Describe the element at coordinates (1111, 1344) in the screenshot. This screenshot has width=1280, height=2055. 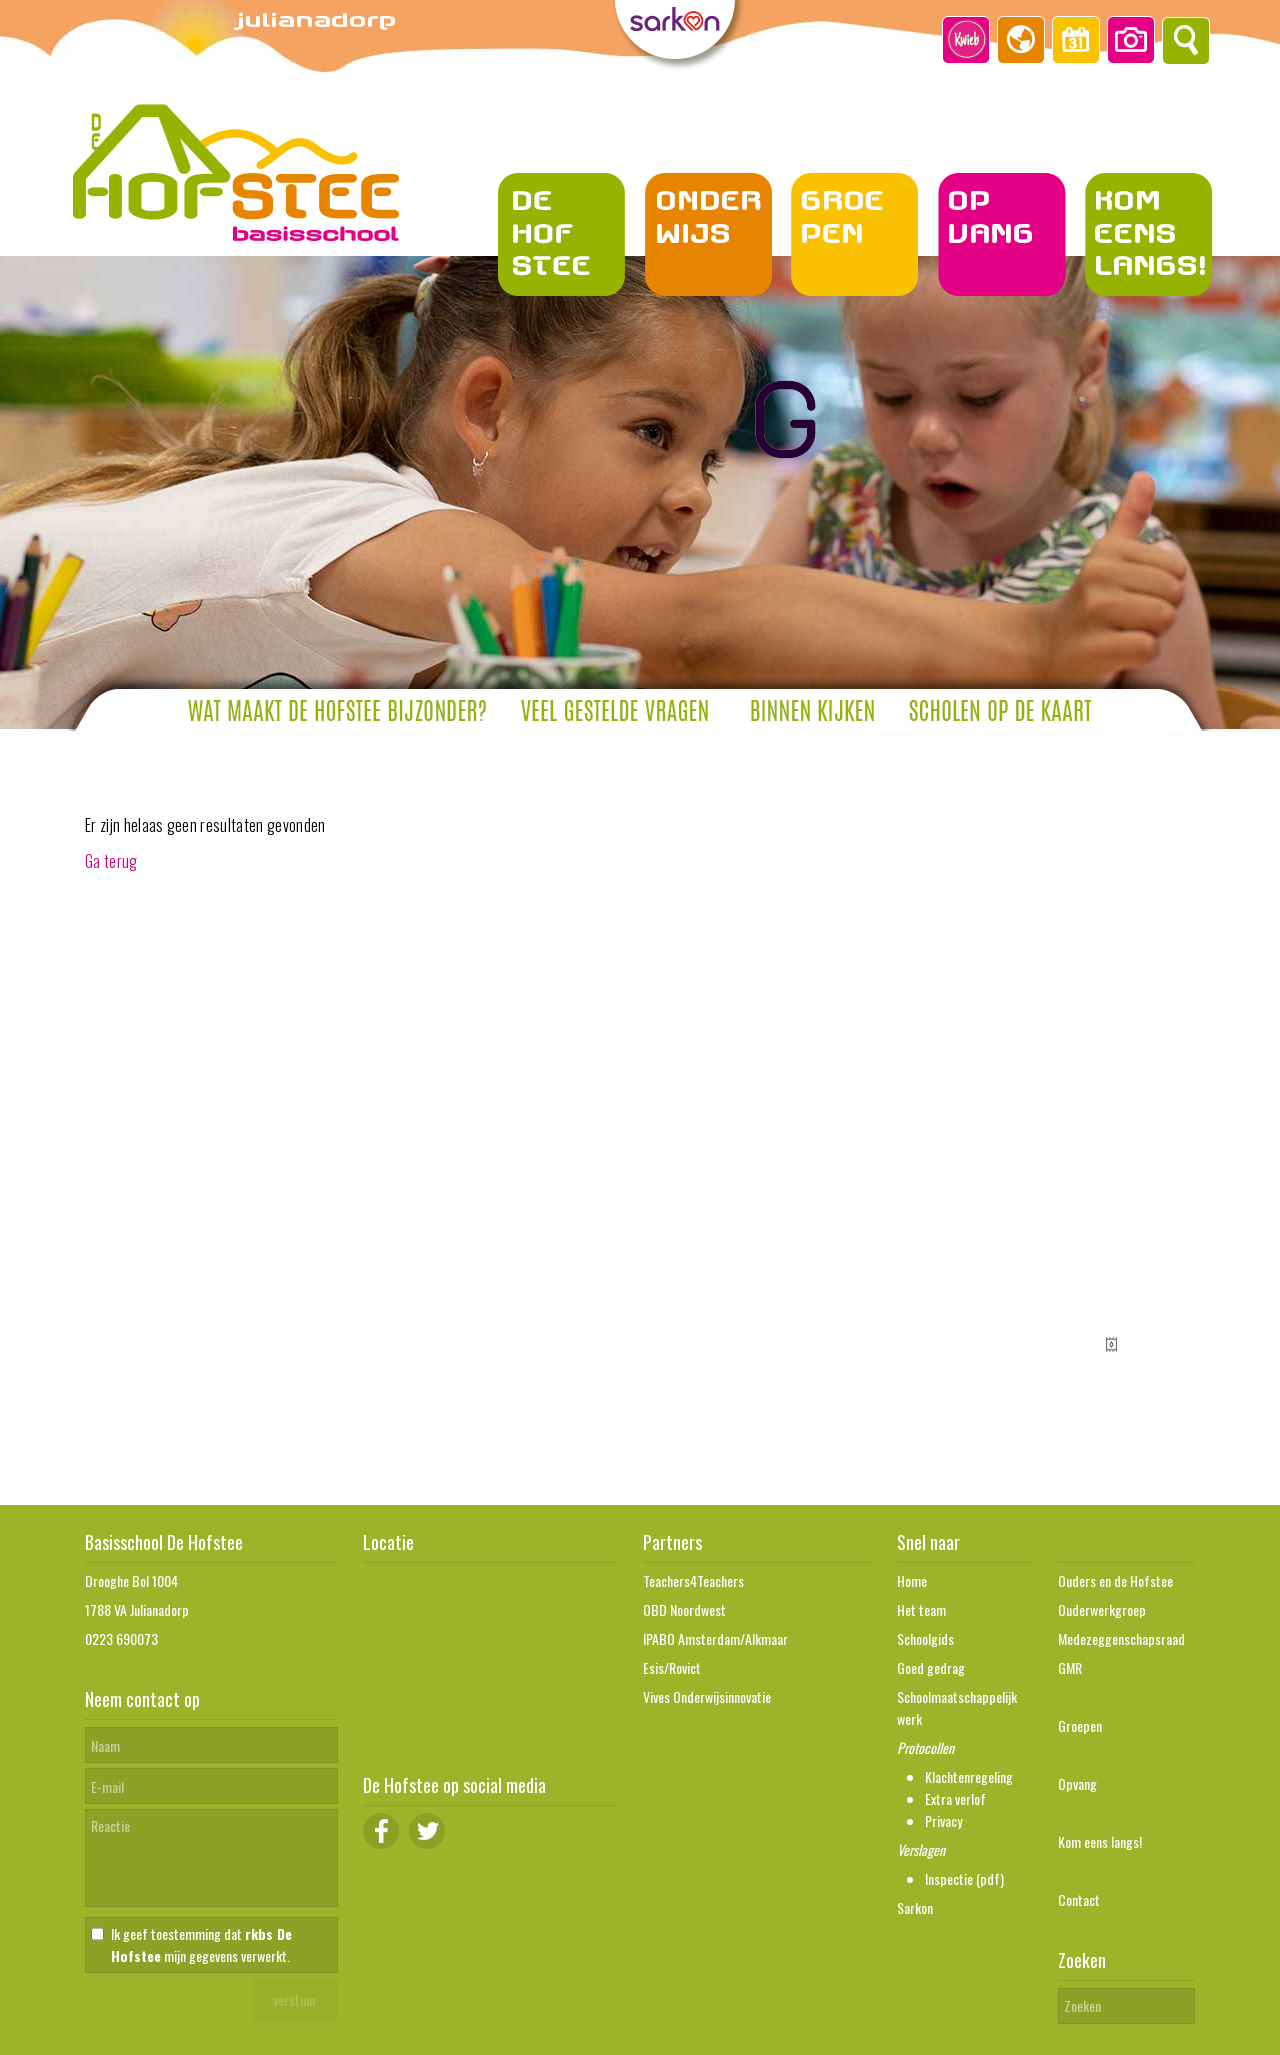
I see `view rug or carpet product` at that location.